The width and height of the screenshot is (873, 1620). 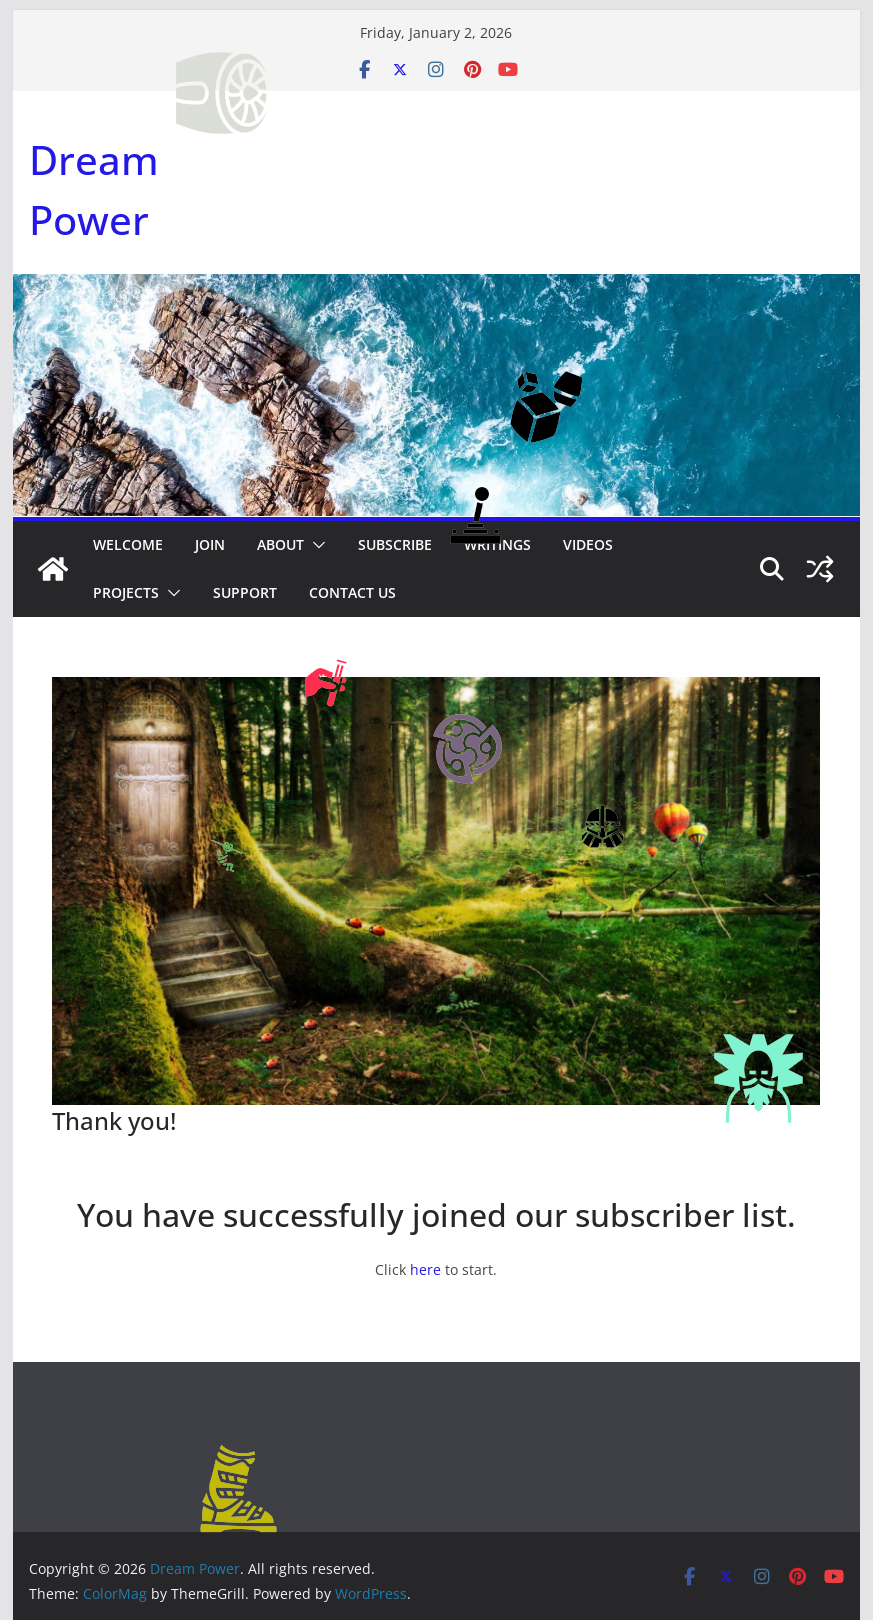 I want to click on conduct a science experiment or lab test, so click(x=327, y=682).